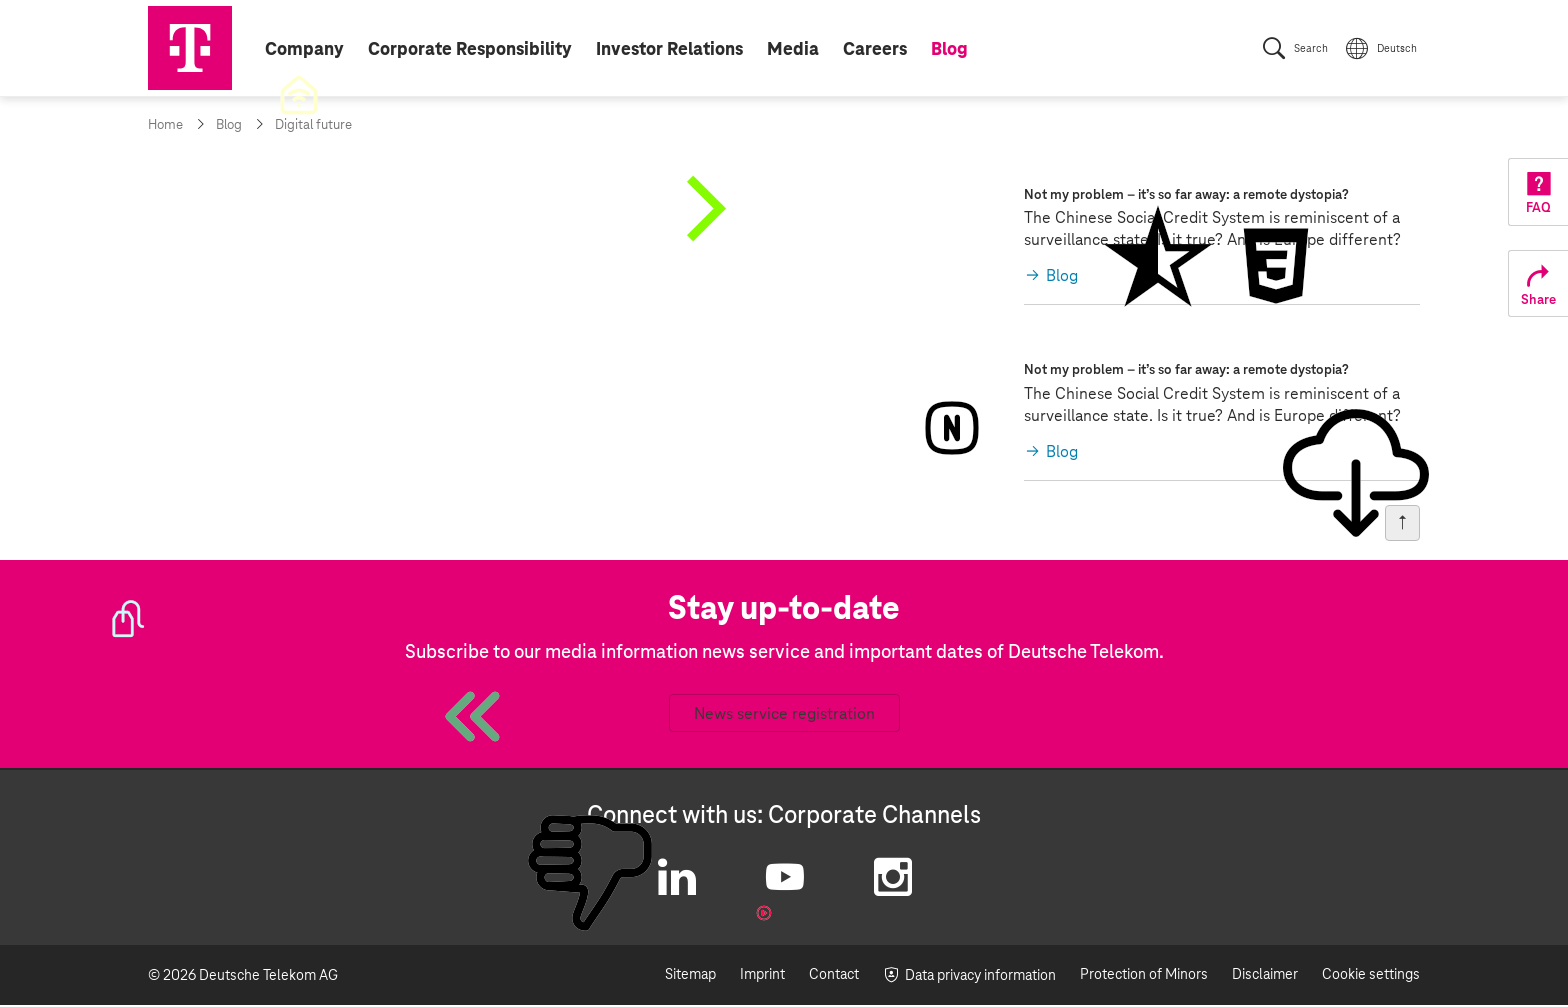 The height and width of the screenshot is (1007, 1568). Describe the element at coordinates (1276, 266) in the screenshot. I see `CSS3 stylesheet language logo` at that location.